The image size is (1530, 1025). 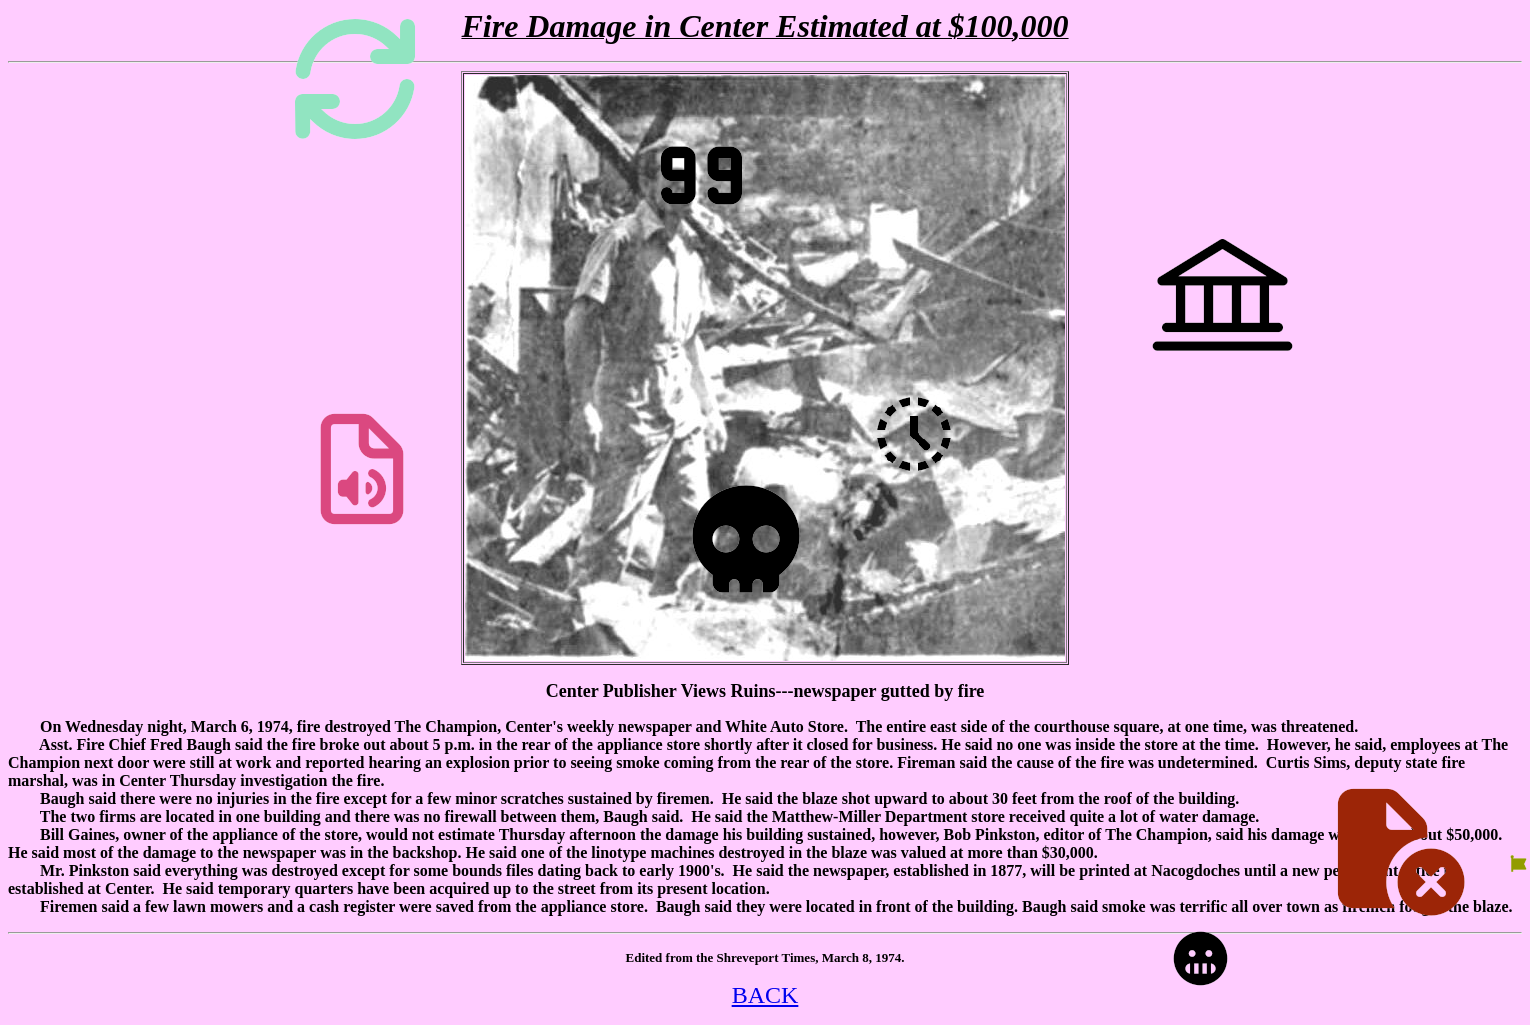 I want to click on delete or remove a file, so click(x=1397, y=848).